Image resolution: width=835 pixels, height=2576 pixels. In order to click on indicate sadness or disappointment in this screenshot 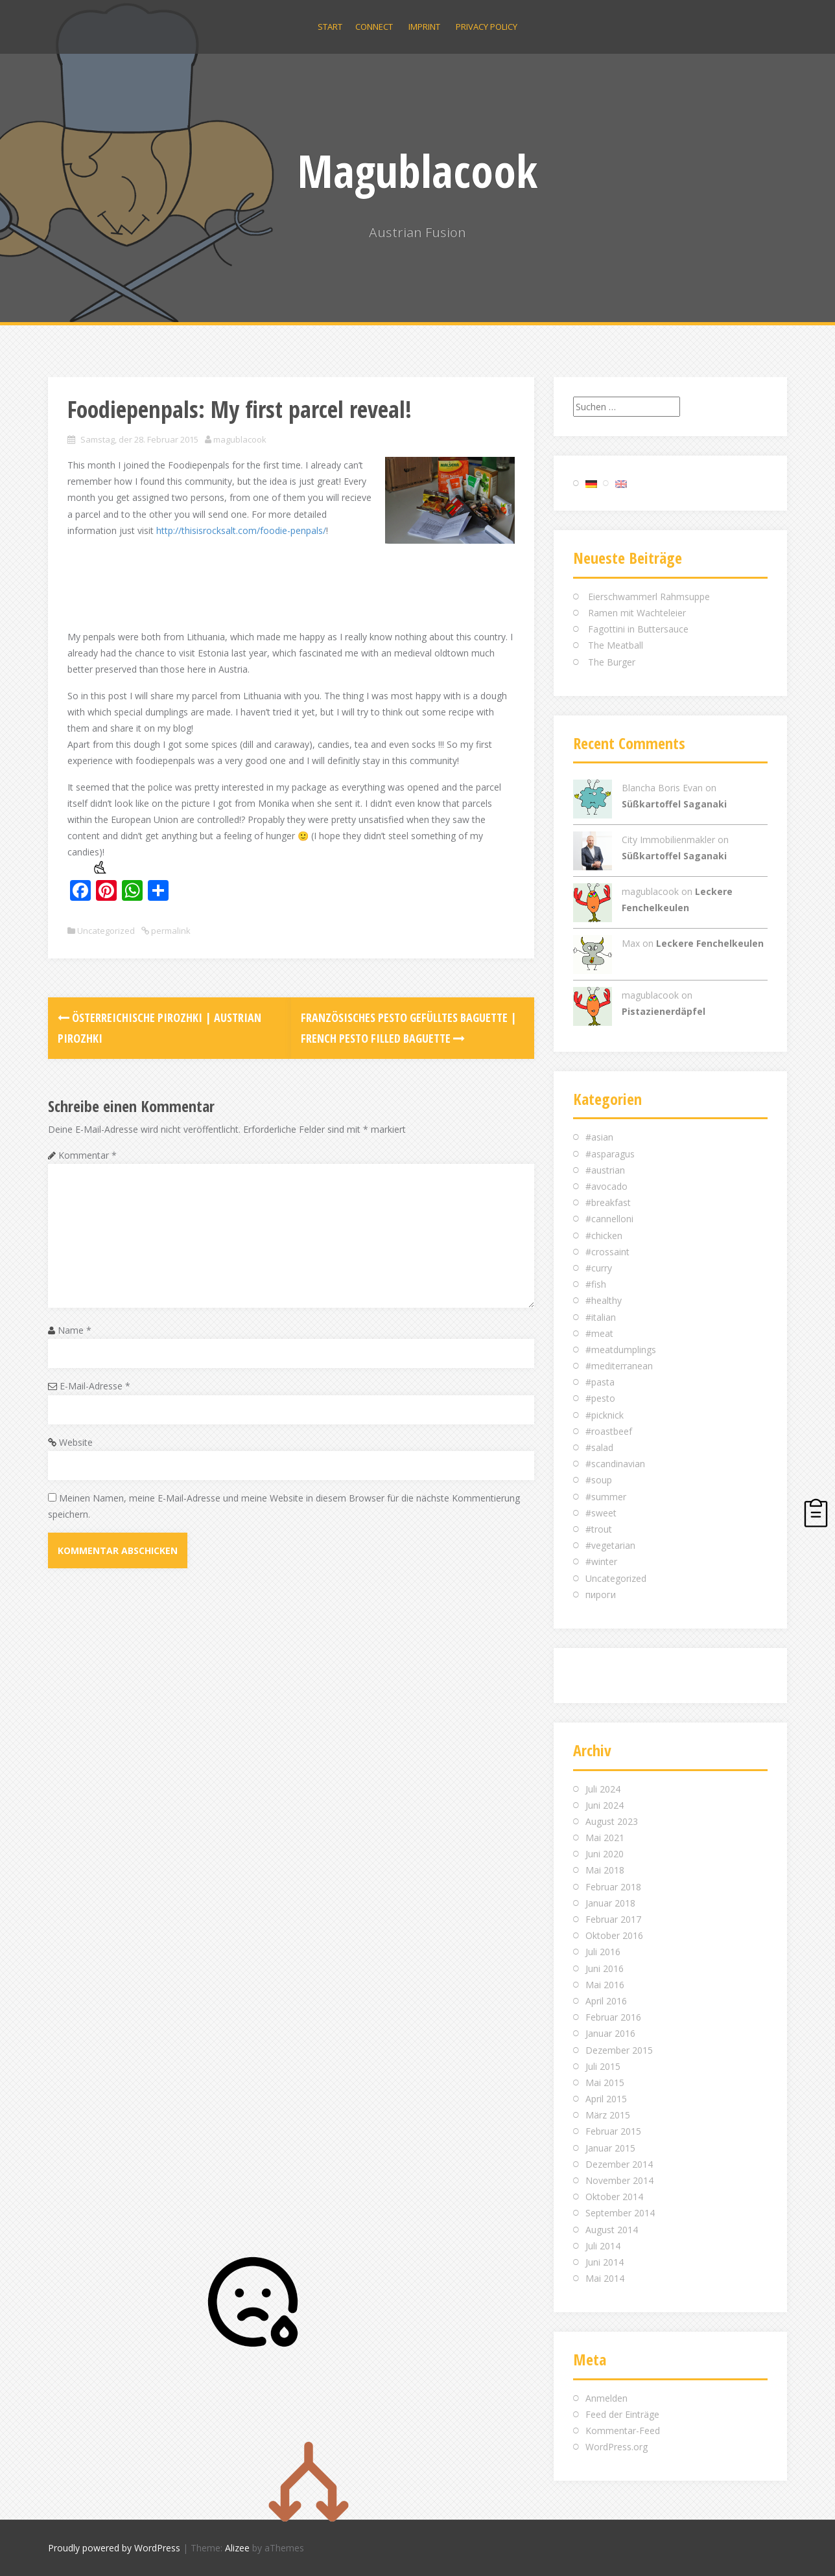, I will do `click(253, 2302)`.